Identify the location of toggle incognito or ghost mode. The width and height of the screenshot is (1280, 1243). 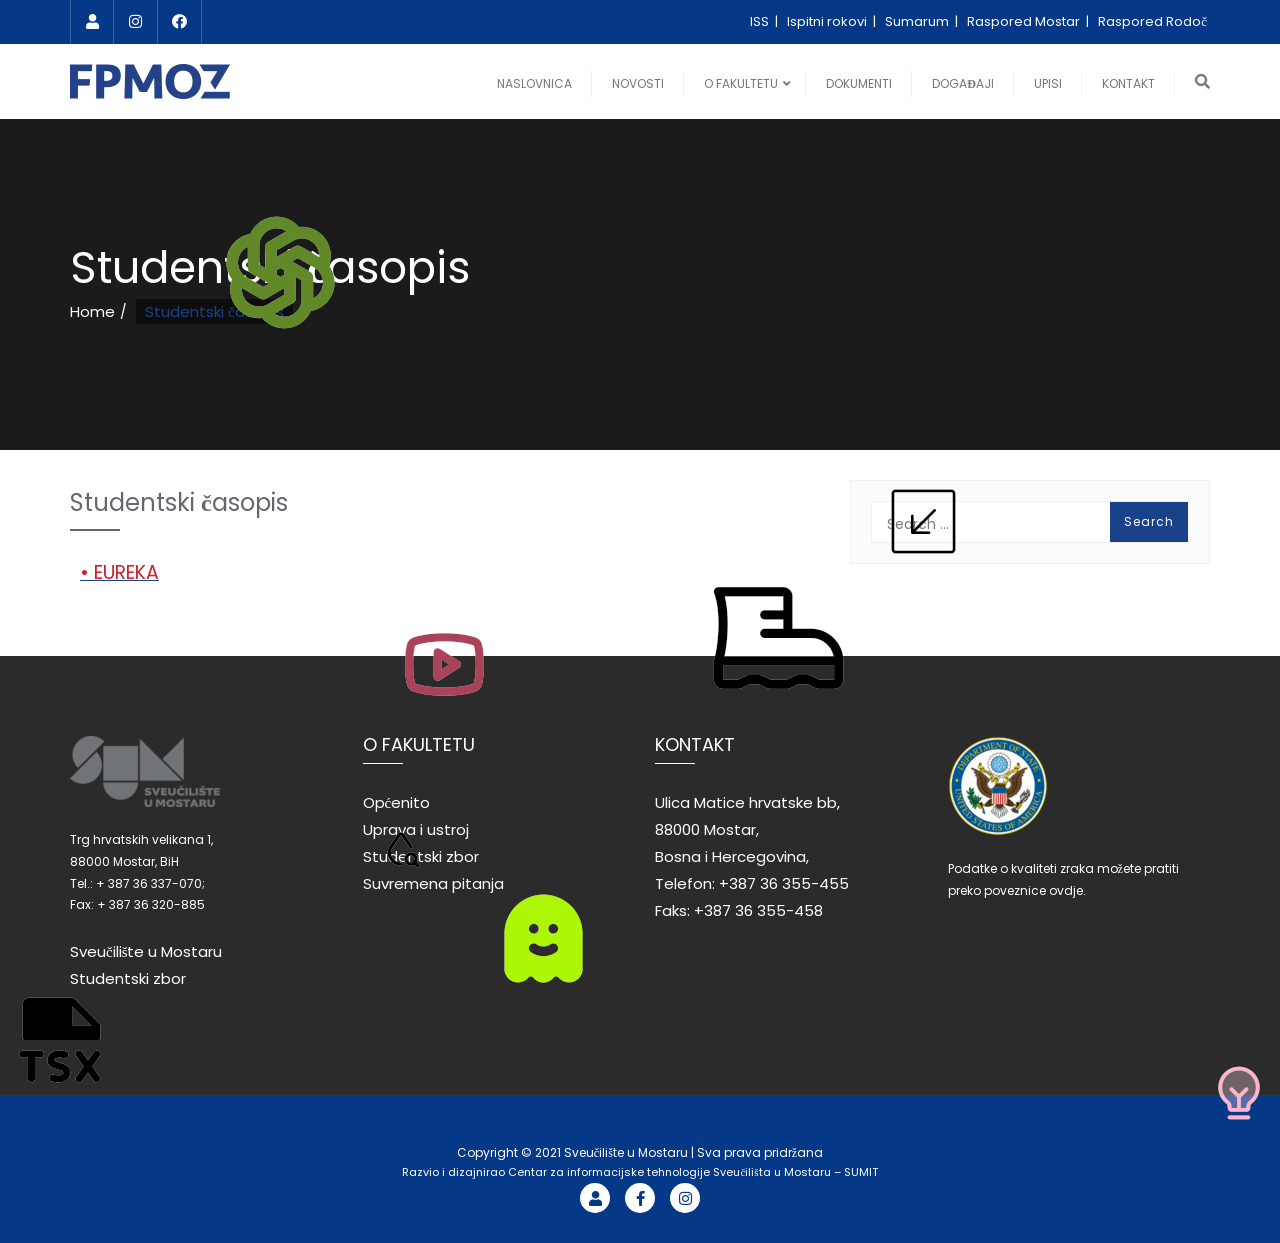
(543, 938).